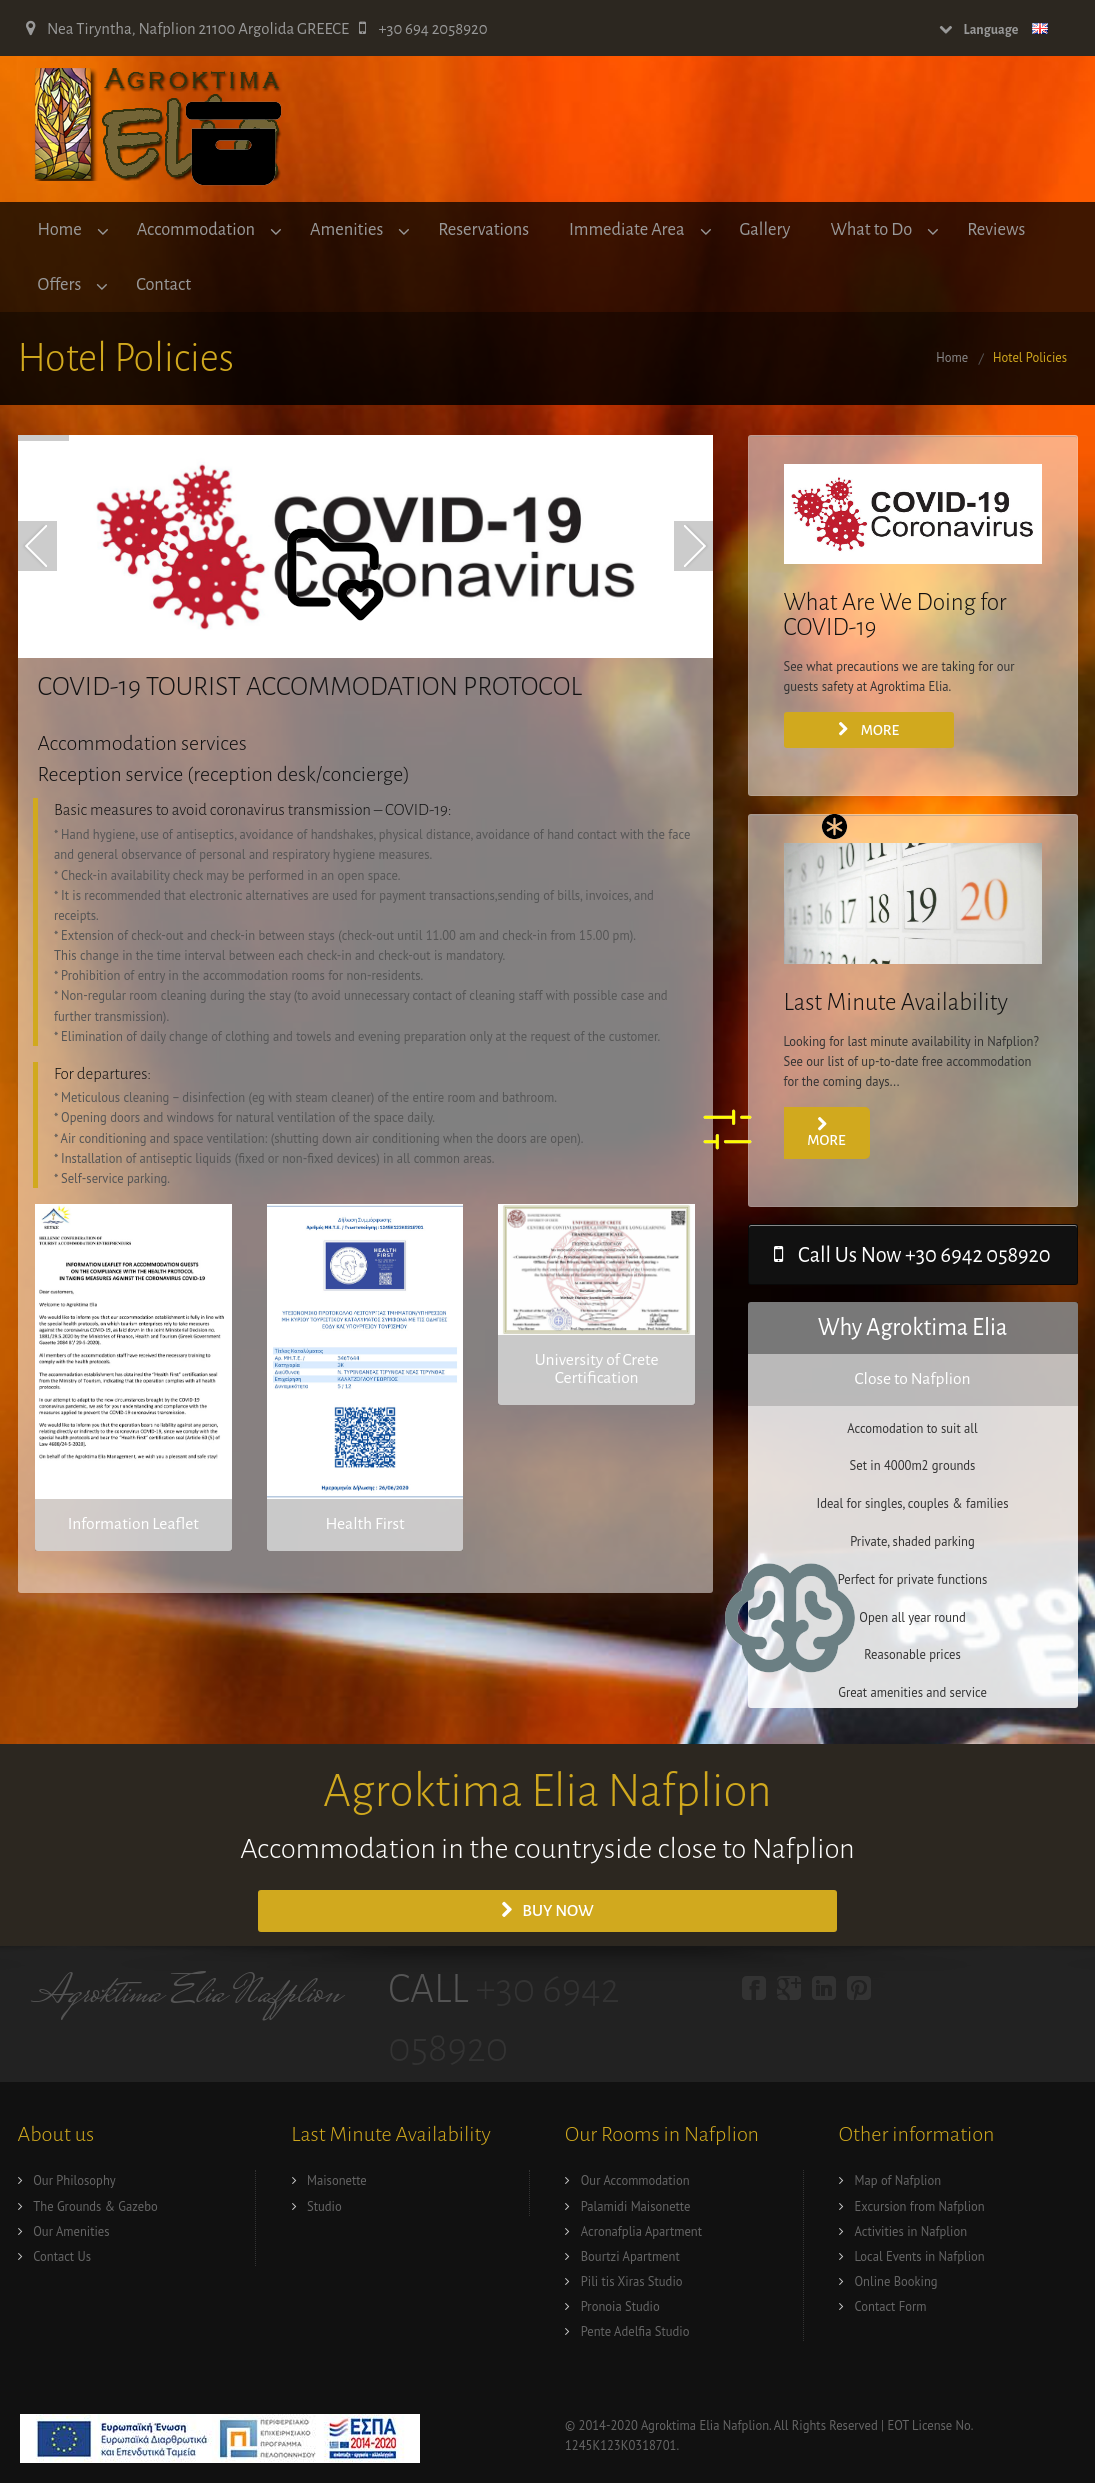 Image resolution: width=1095 pixels, height=2483 pixels. Describe the element at coordinates (333, 570) in the screenshot. I see `add folder to favorites` at that location.